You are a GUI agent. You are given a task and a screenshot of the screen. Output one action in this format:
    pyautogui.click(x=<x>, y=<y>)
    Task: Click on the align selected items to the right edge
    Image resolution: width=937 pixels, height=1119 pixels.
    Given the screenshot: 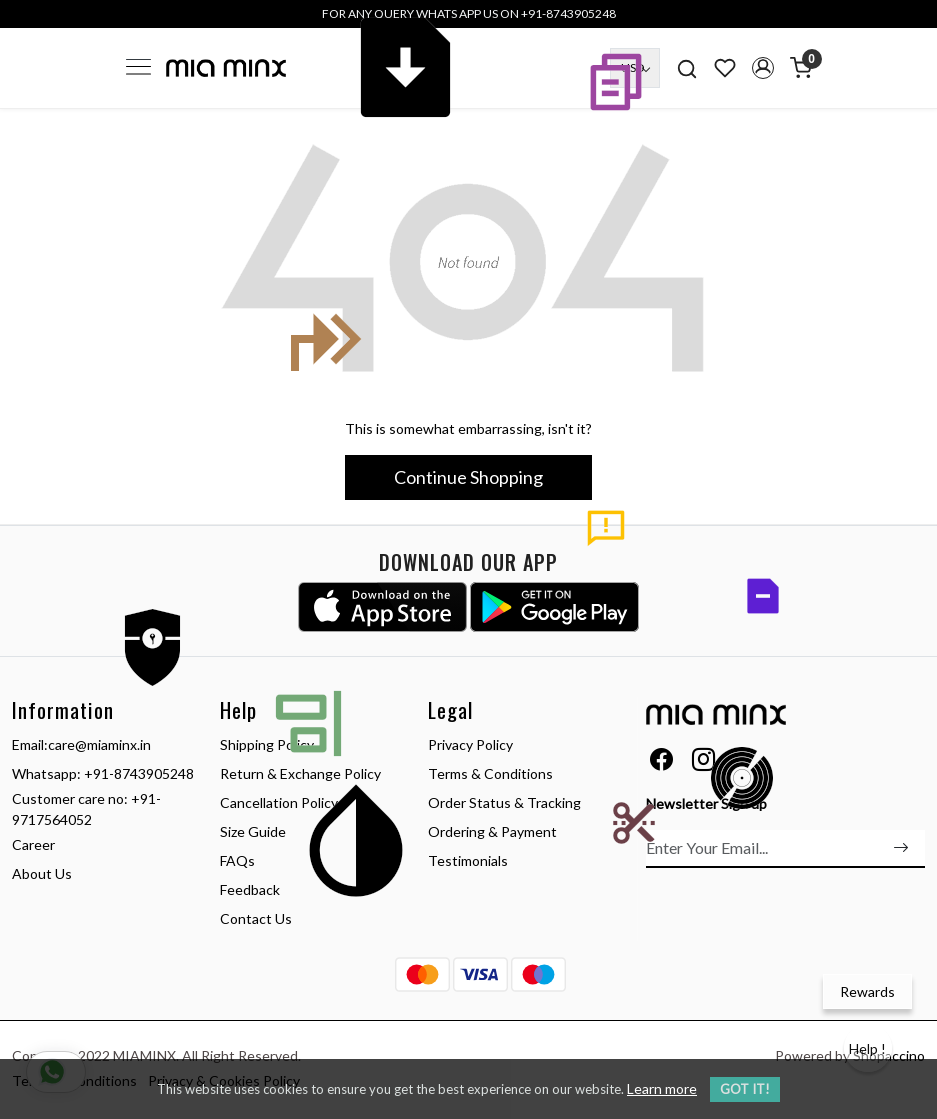 What is the action you would take?
    pyautogui.click(x=308, y=723)
    